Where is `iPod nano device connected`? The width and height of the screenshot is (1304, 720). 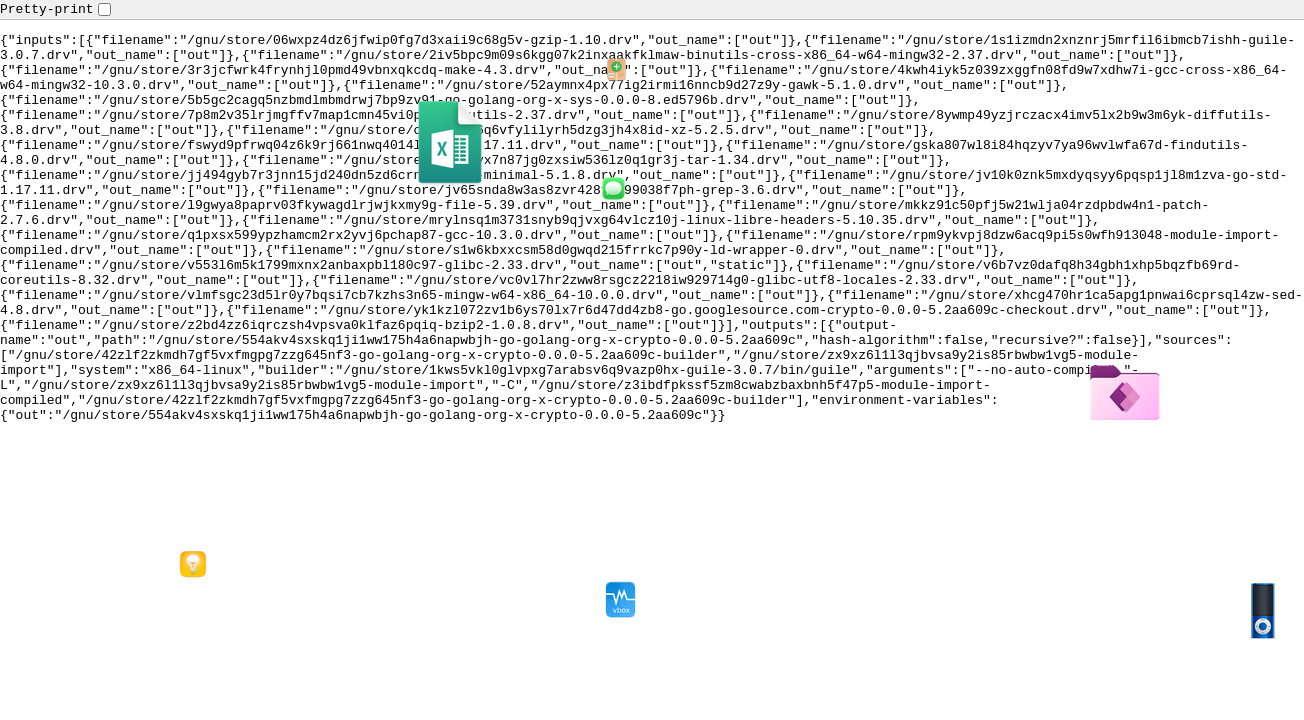
iPod nano device connected is located at coordinates (1262, 611).